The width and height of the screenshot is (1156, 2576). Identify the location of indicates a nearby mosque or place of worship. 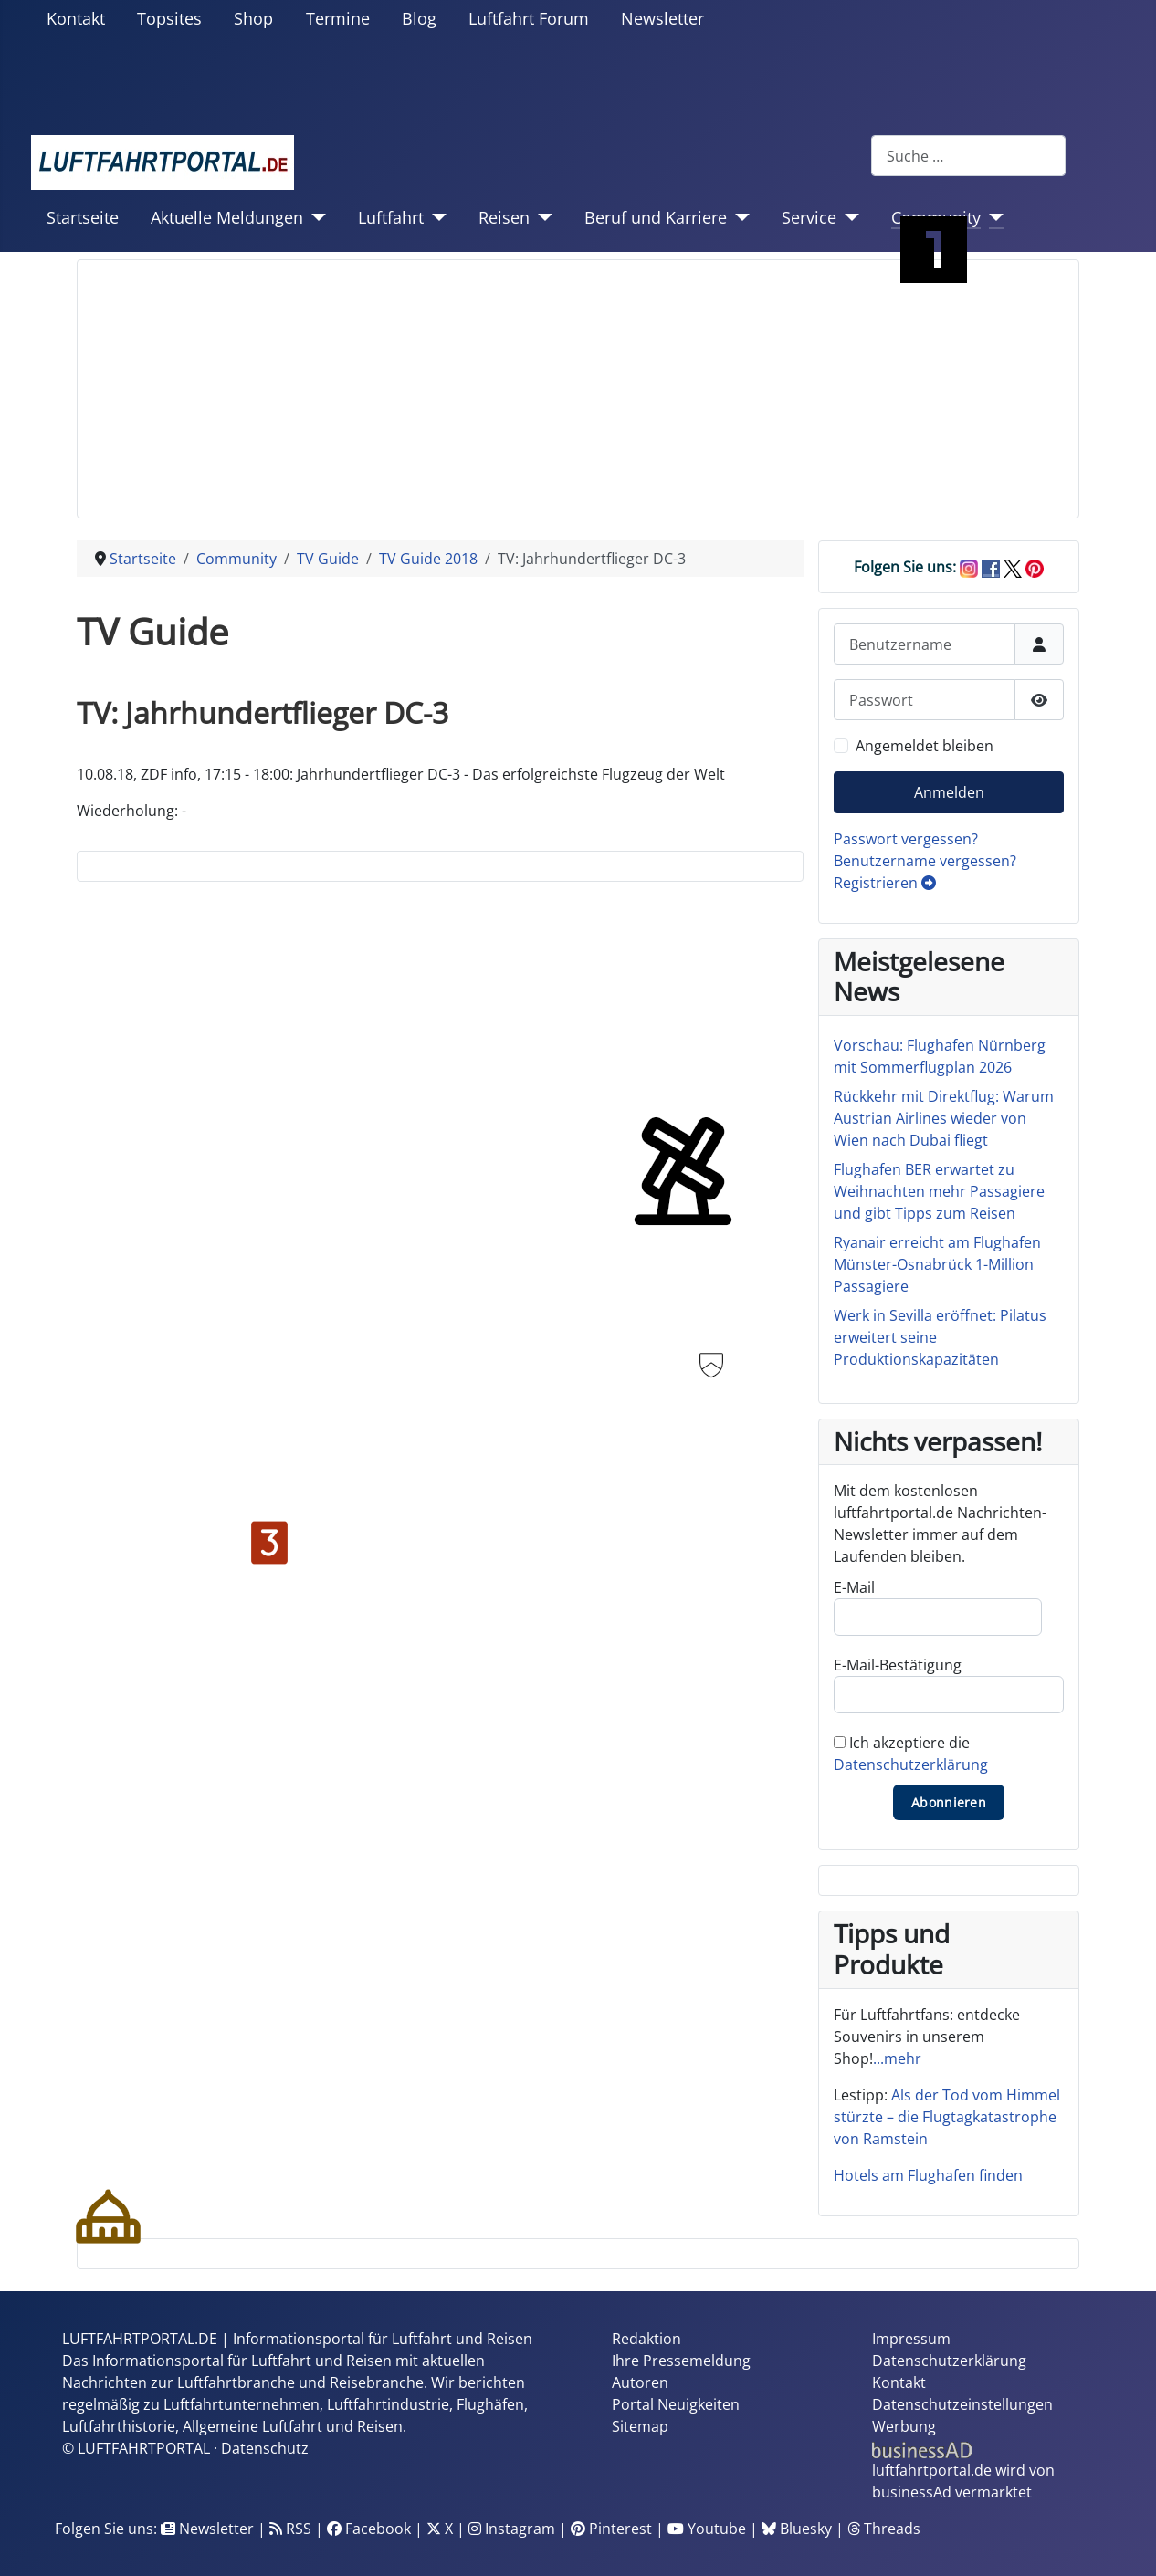
(108, 2219).